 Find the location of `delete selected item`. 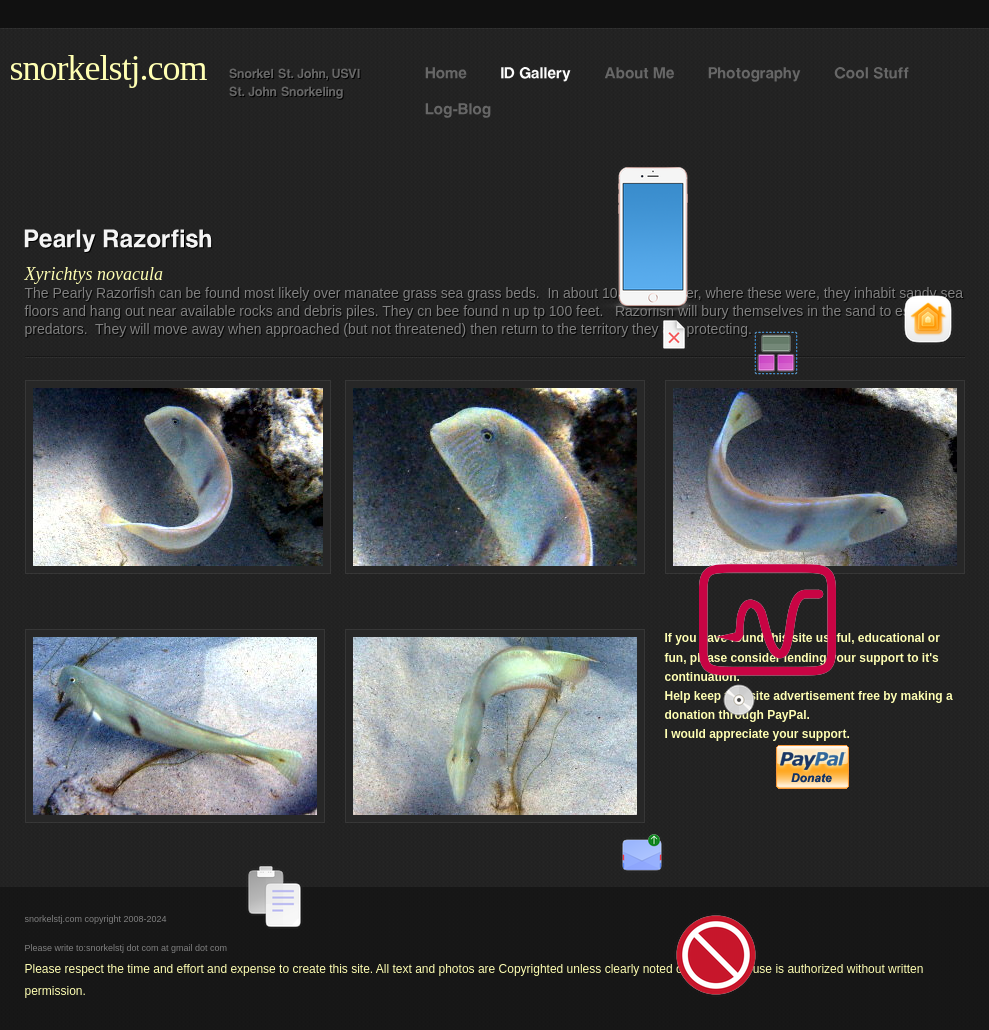

delete selected item is located at coordinates (716, 955).